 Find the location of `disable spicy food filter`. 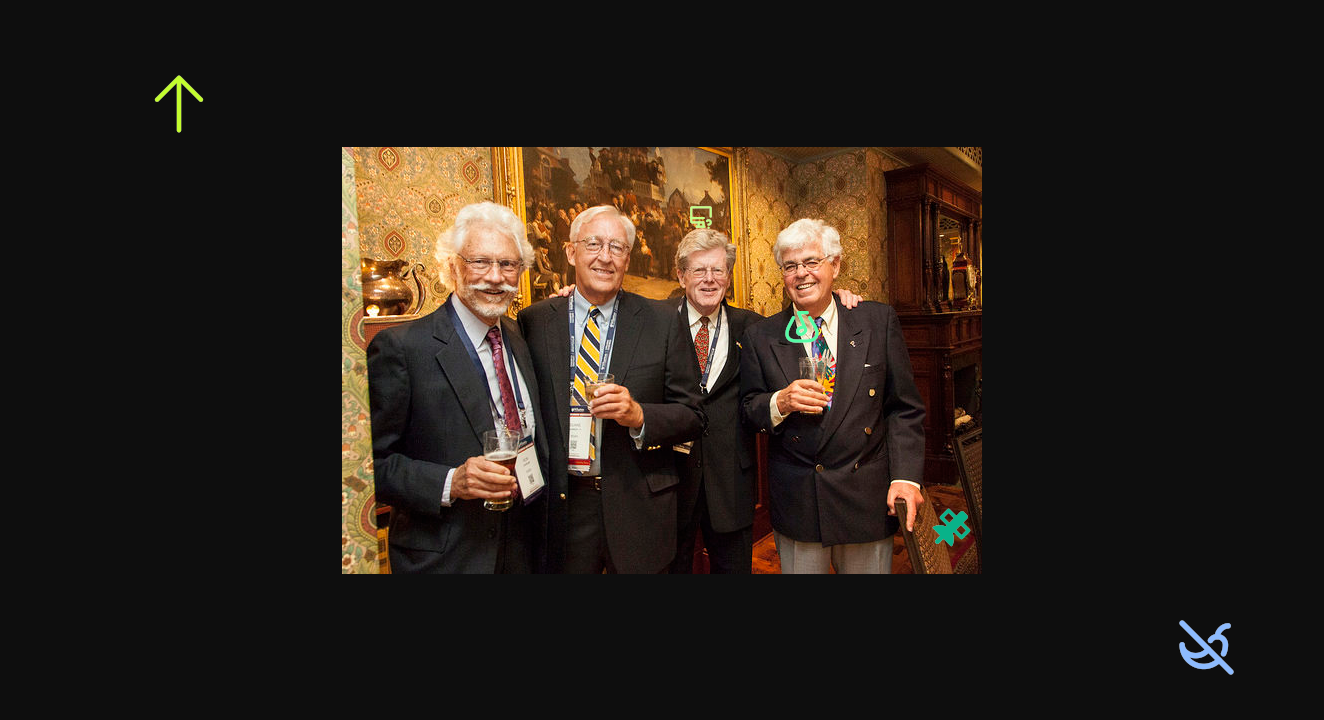

disable spicy food filter is located at coordinates (1206, 647).